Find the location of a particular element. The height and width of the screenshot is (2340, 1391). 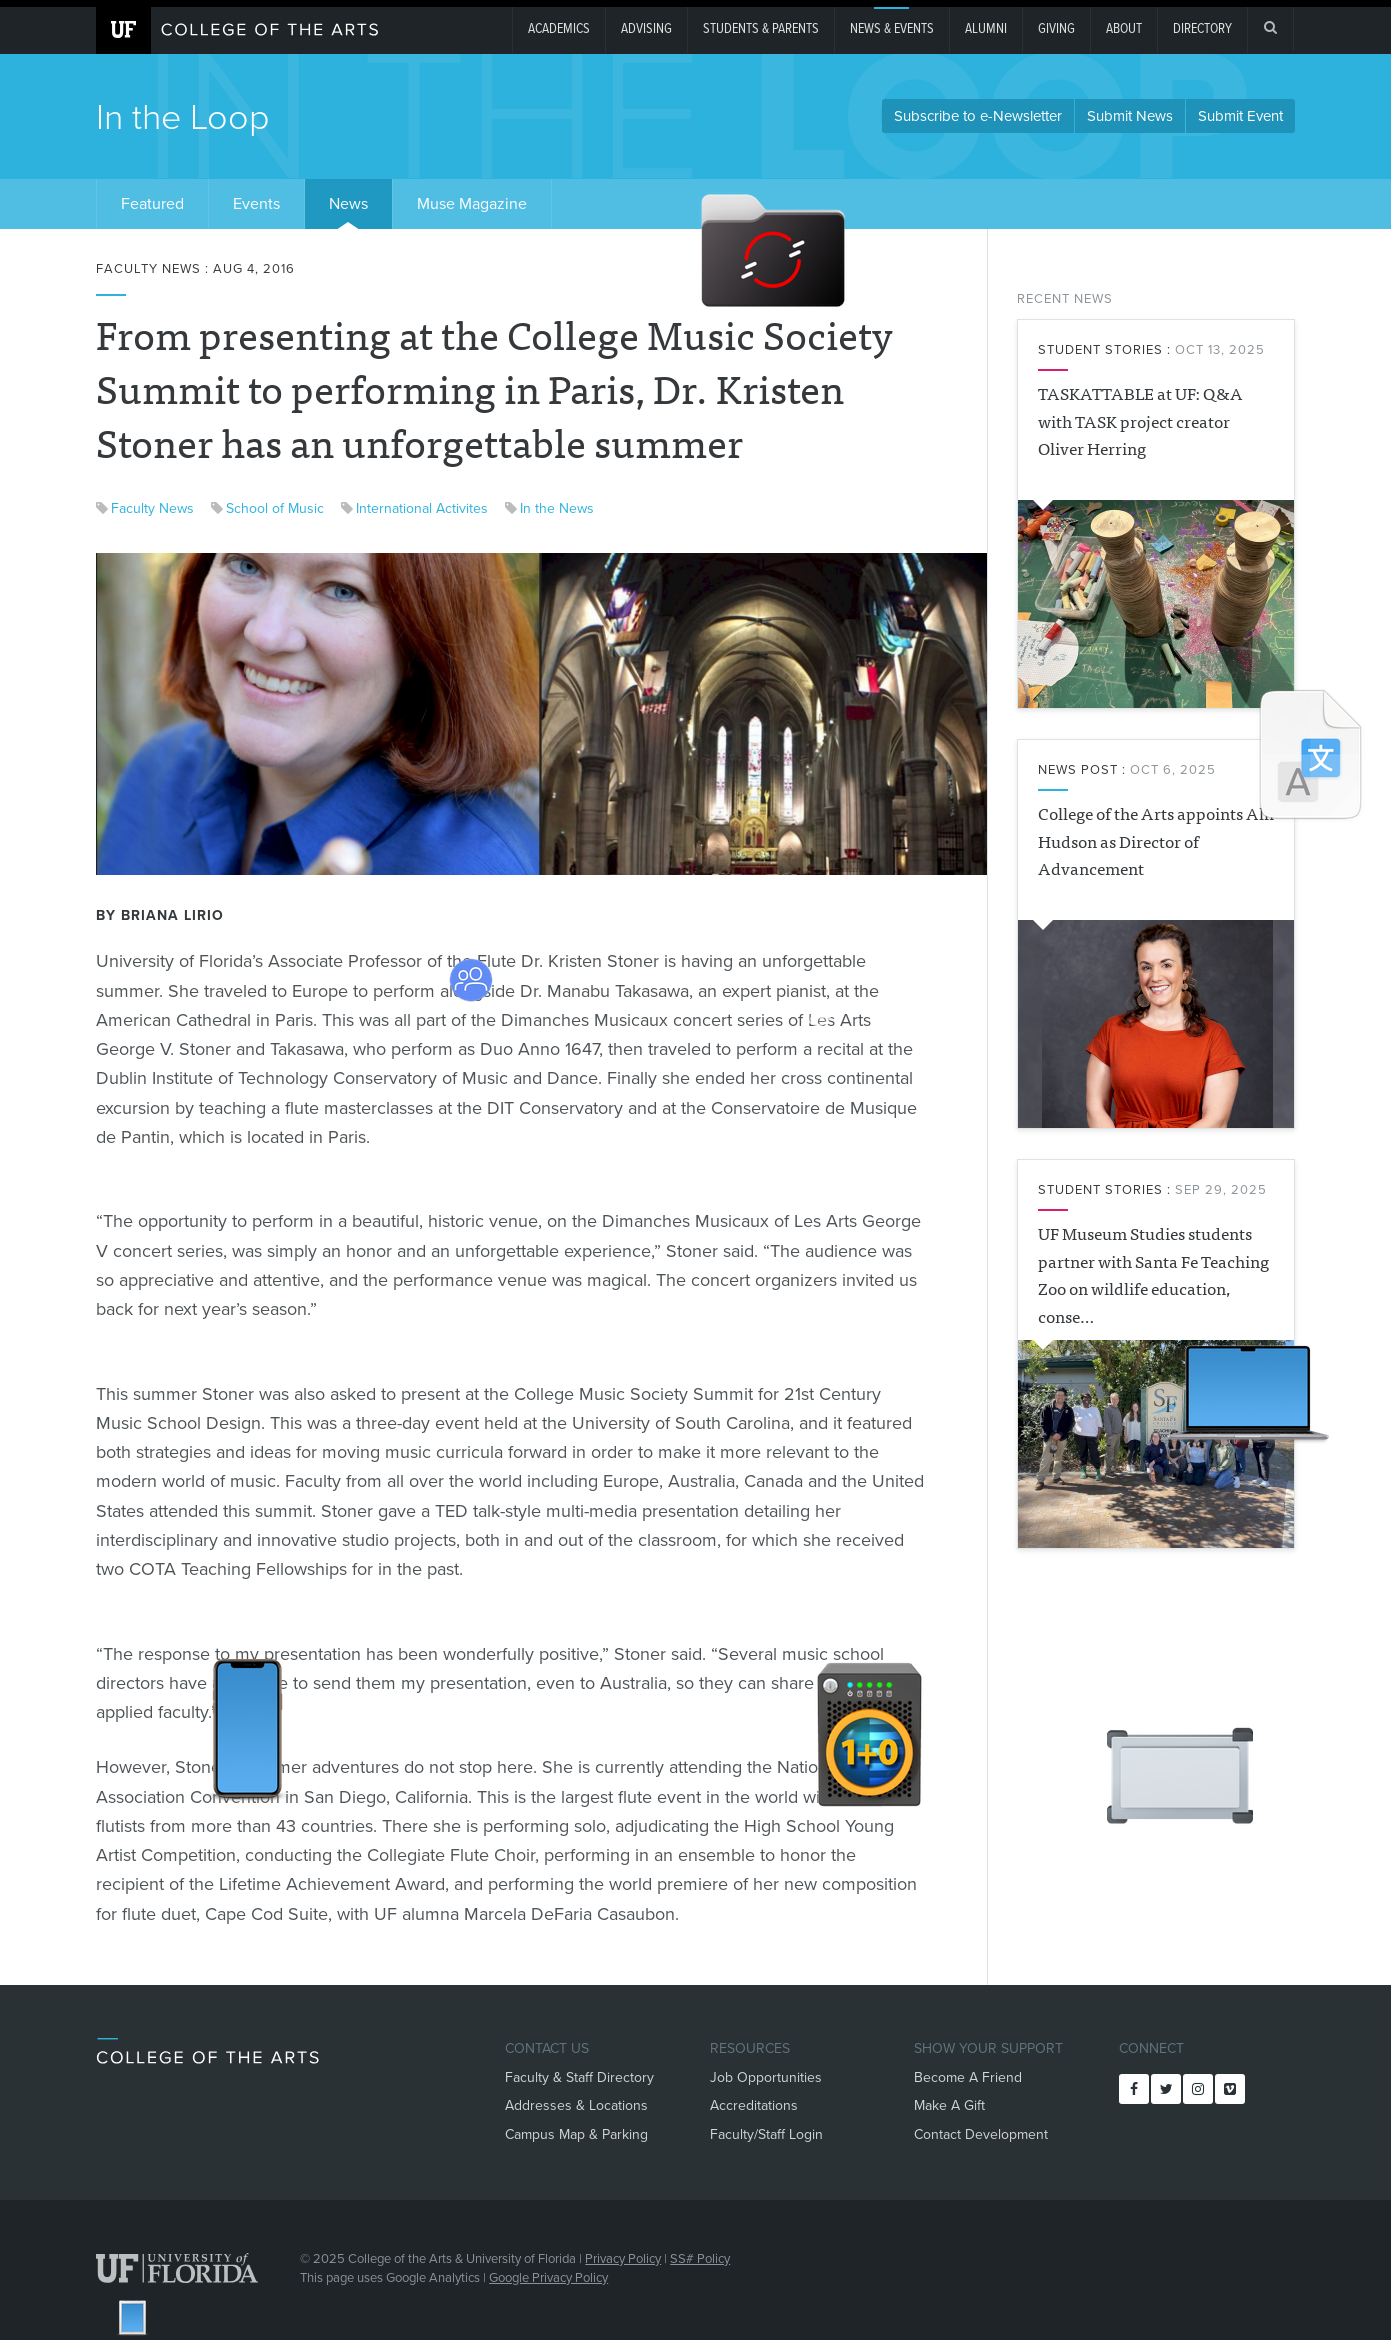

access device settings is located at coordinates (1180, 1778).